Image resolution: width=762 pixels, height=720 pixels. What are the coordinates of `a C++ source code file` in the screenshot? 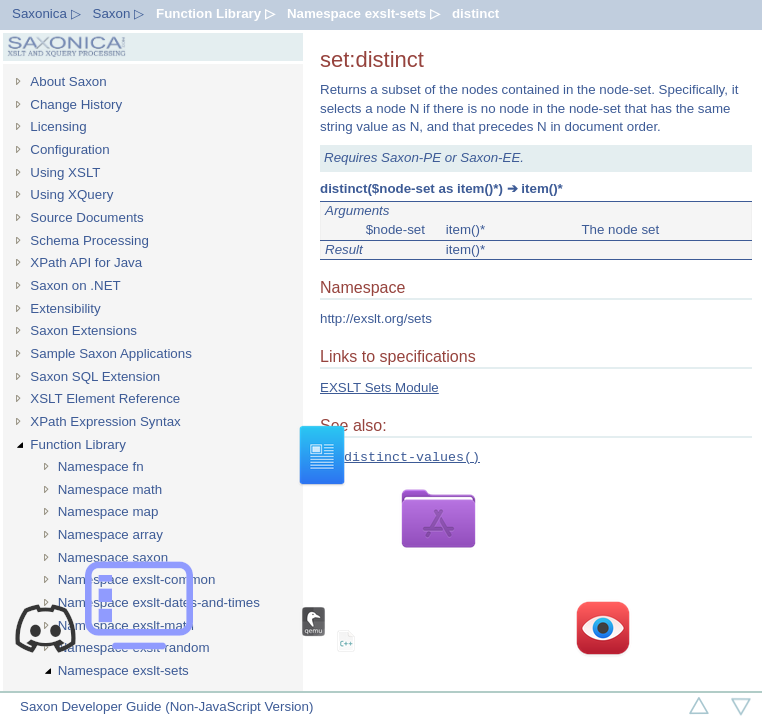 It's located at (346, 641).